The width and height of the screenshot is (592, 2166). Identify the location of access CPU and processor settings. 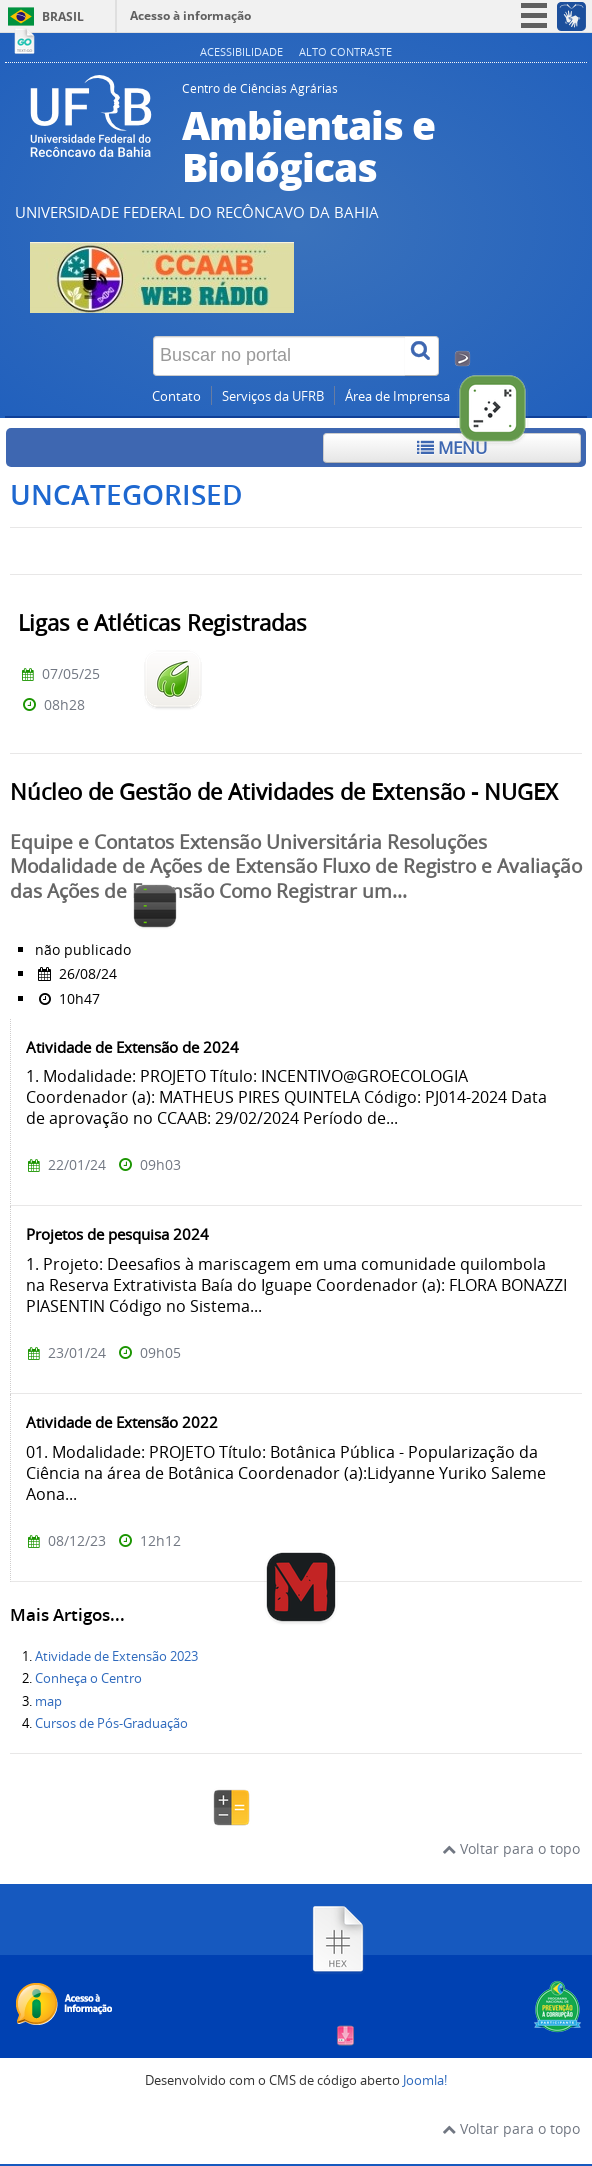
(492, 409).